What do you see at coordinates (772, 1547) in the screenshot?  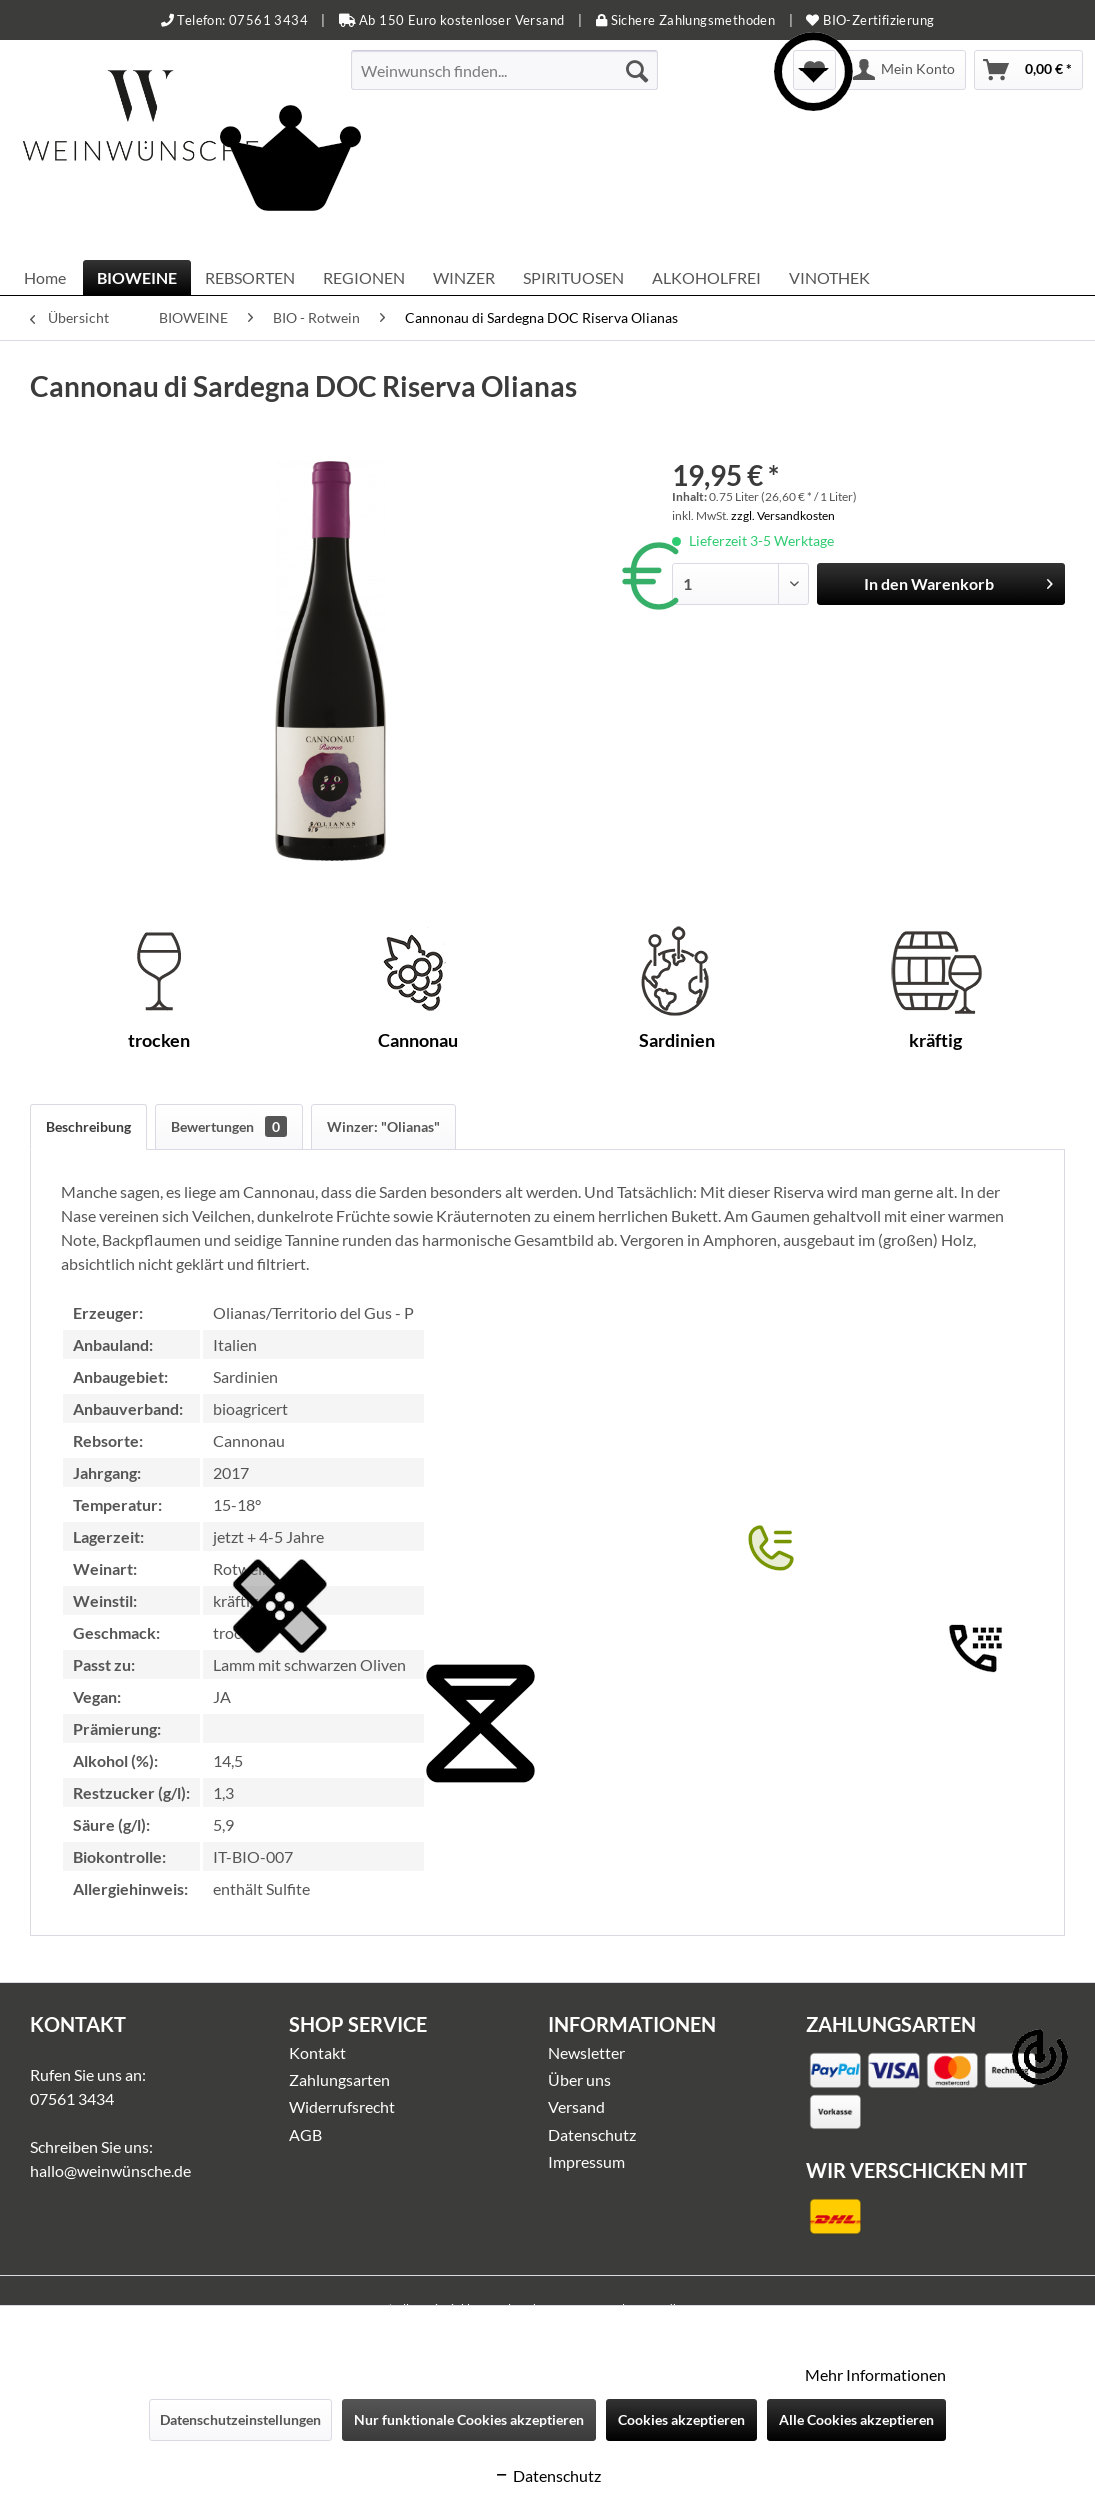 I see `view contact list` at bounding box center [772, 1547].